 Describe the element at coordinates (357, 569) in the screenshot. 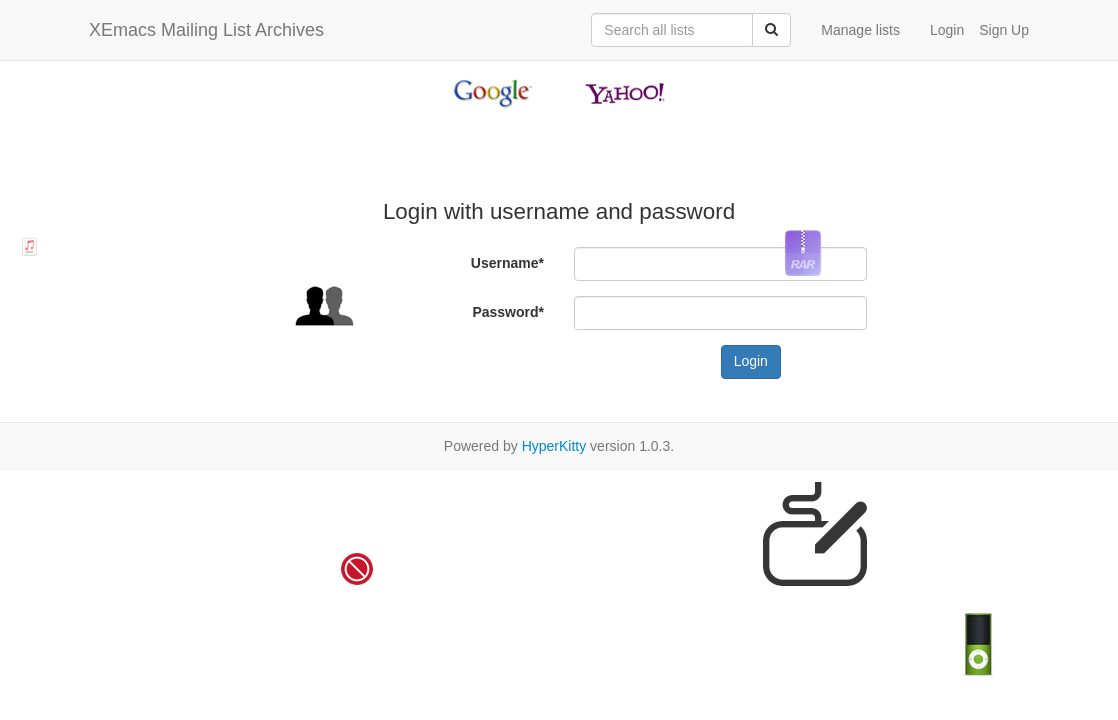

I see `delete selected email message` at that location.